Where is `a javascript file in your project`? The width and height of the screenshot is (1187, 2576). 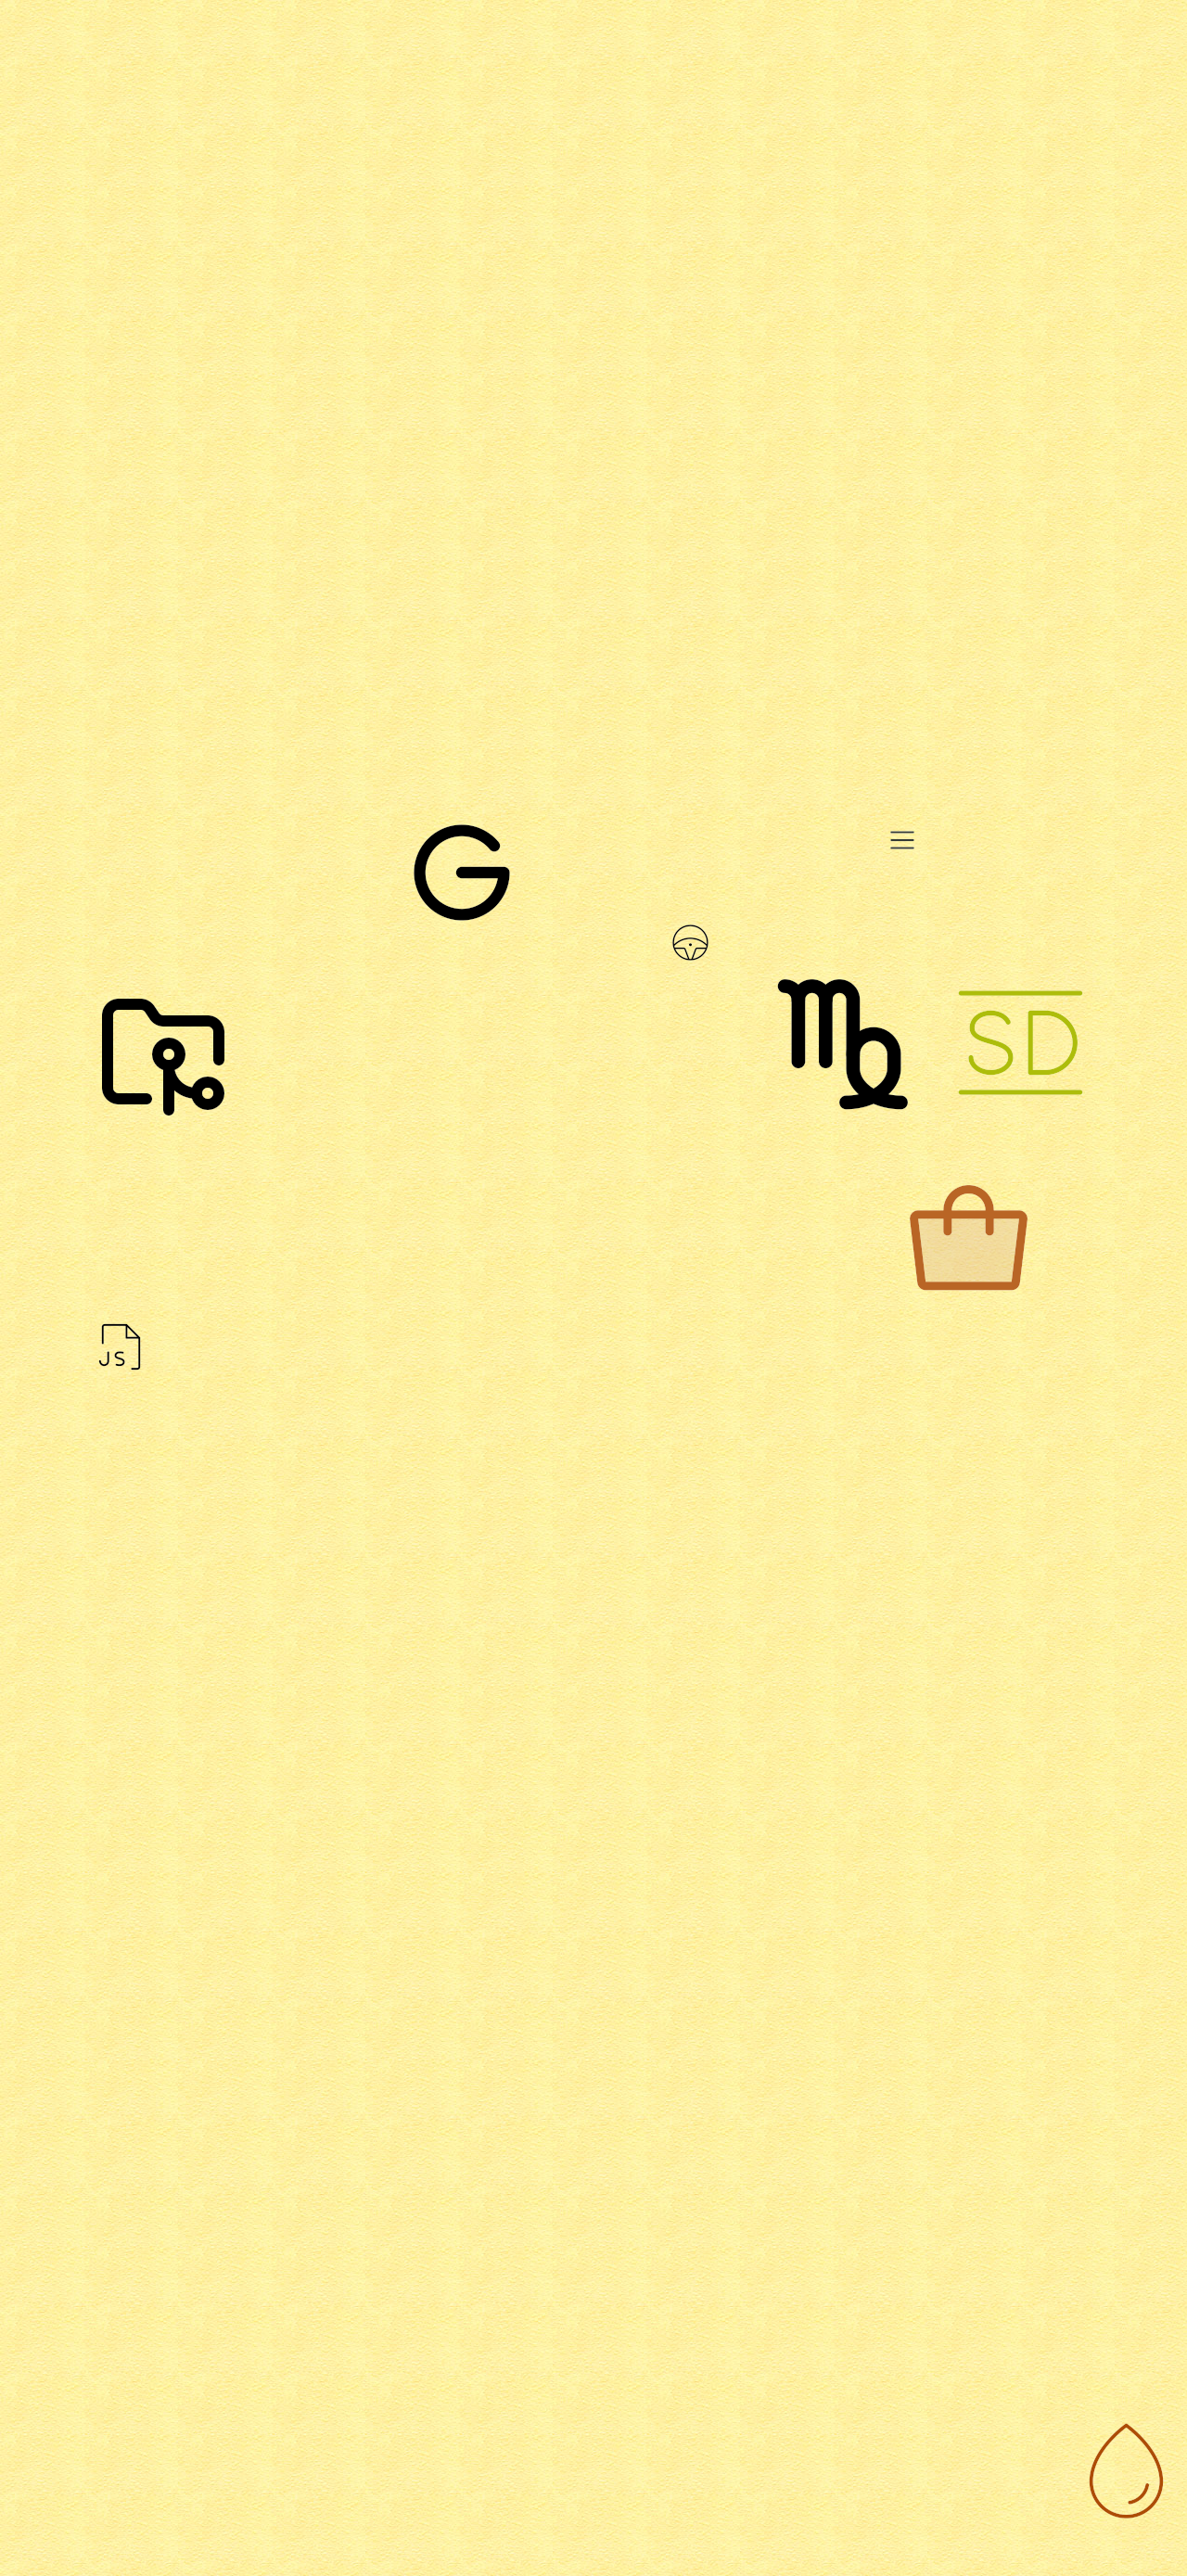
a javascript file in your project is located at coordinates (121, 1346).